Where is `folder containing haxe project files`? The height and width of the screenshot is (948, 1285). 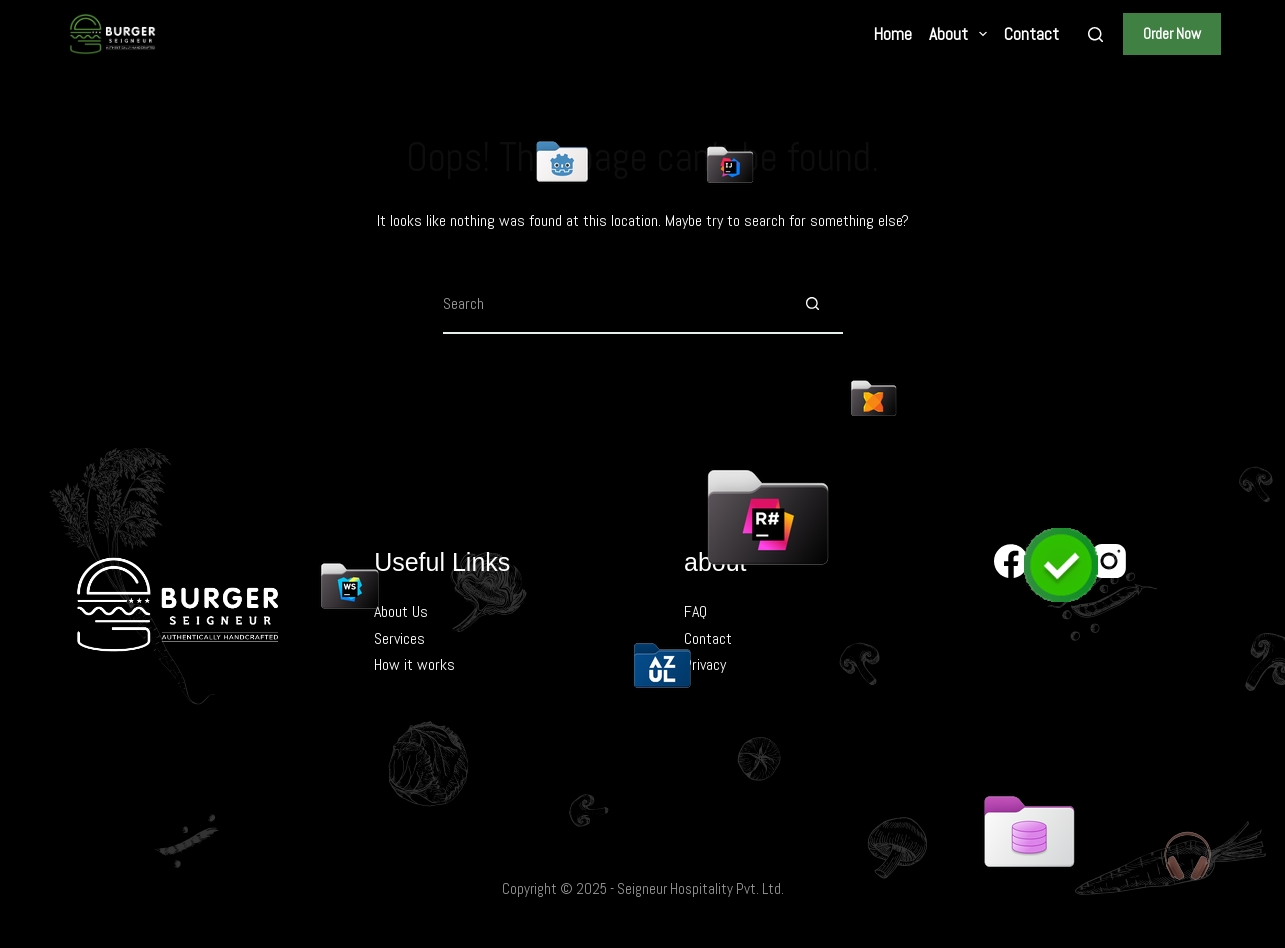 folder containing haxe project files is located at coordinates (873, 399).